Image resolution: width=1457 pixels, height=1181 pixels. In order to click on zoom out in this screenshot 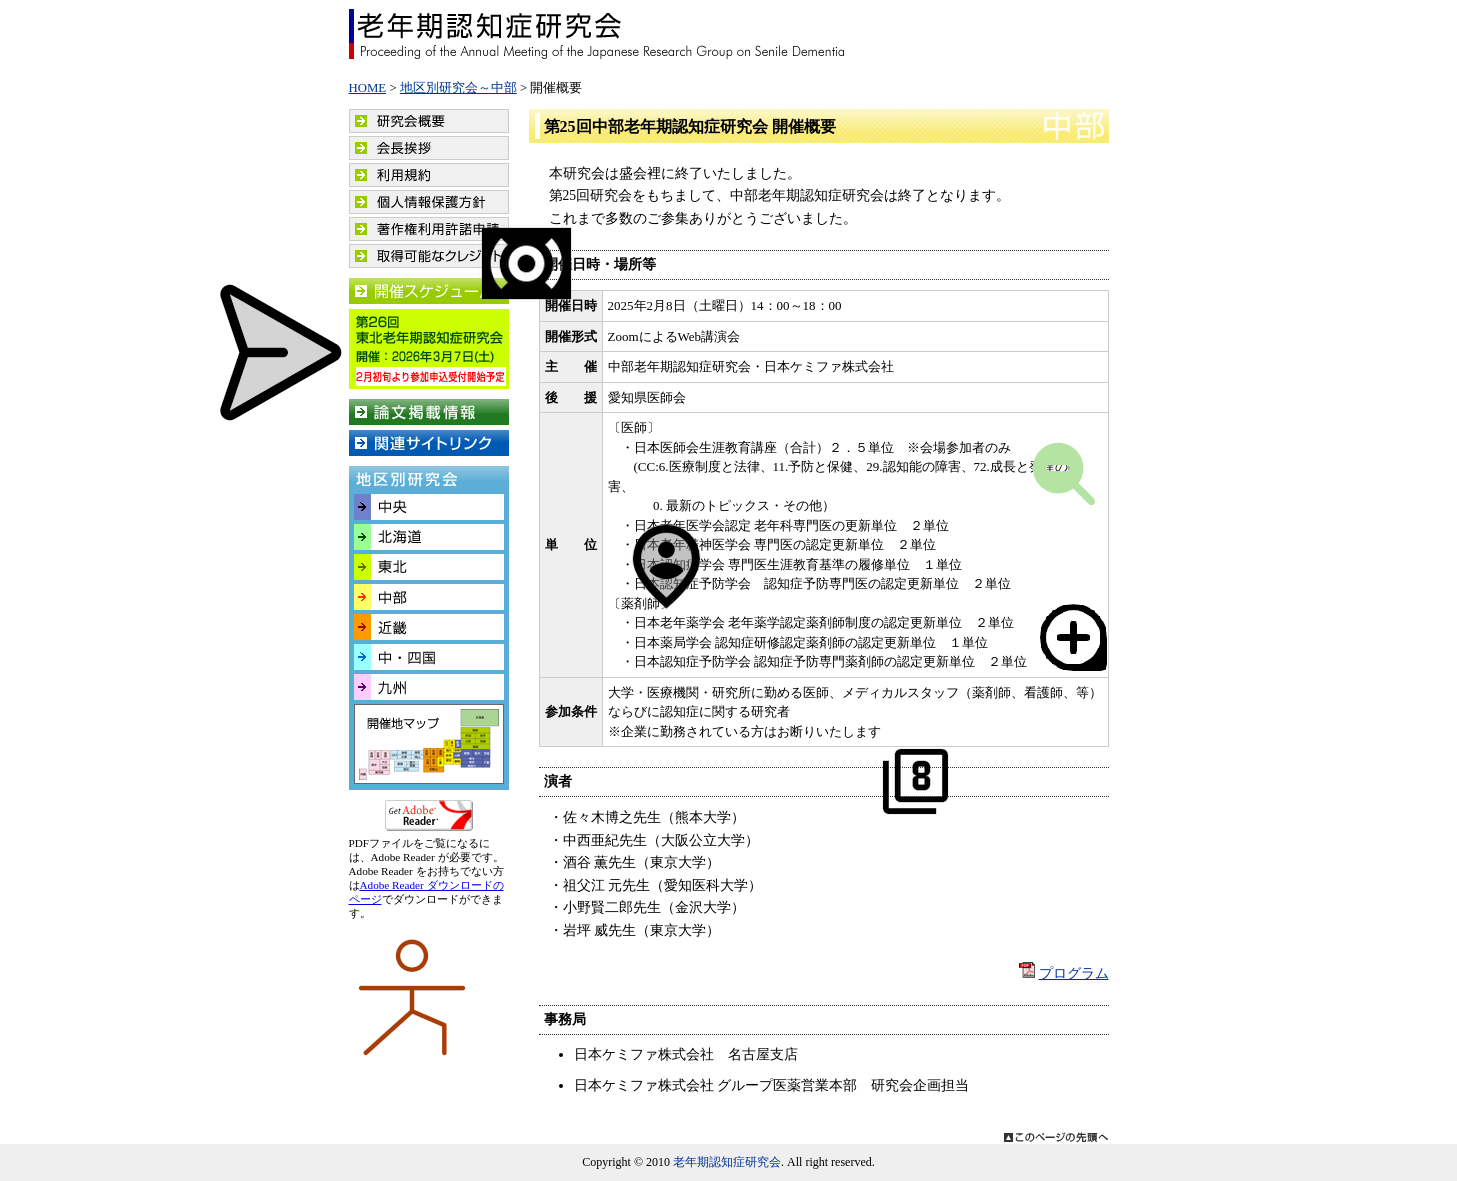, I will do `click(1064, 474)`.